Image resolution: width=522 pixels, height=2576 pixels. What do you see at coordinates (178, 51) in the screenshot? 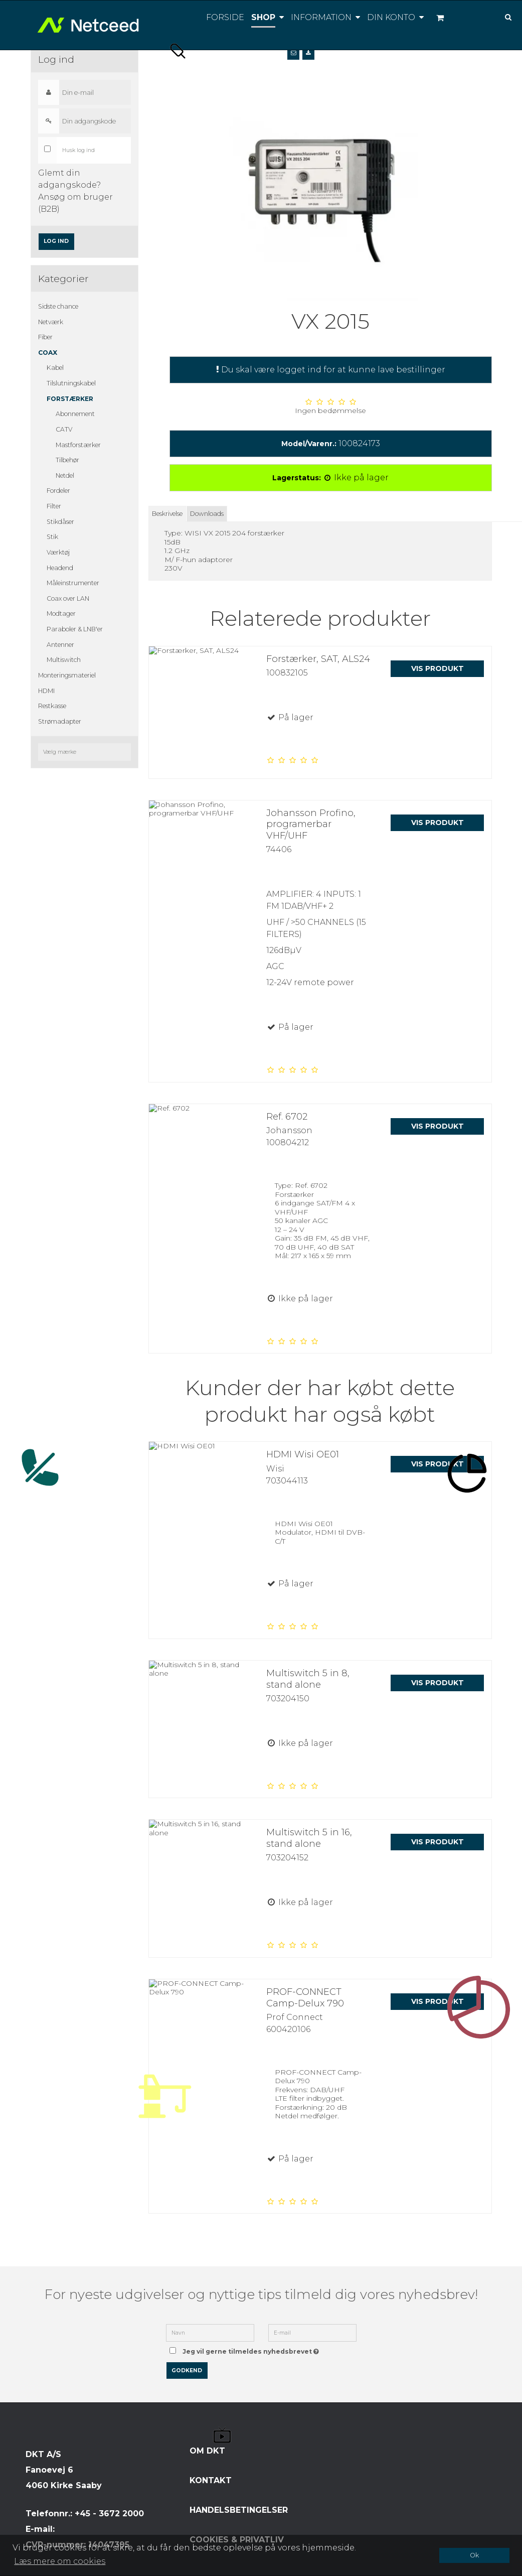
I see `access frozen treats or dessert options` at bounding box center [178, 51].